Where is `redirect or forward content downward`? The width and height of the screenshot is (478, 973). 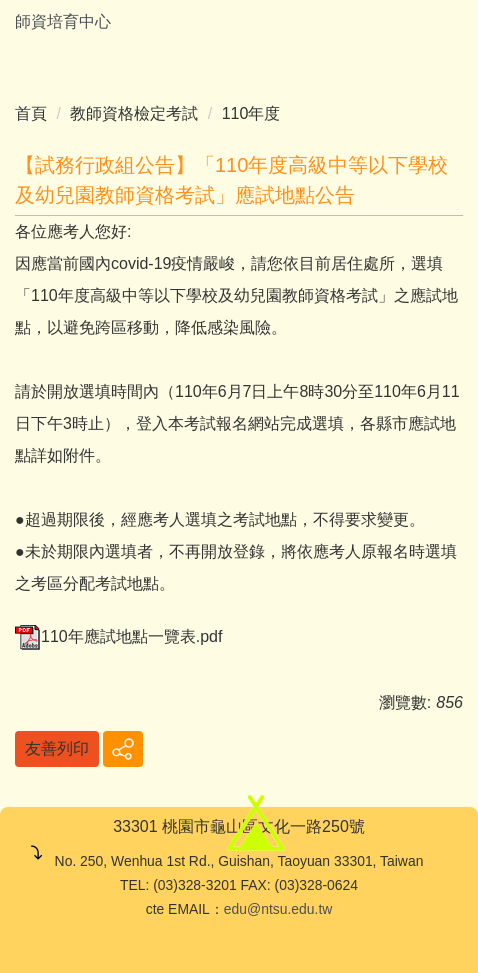 redirect or forward content downward is located at coordinates (36, 852).